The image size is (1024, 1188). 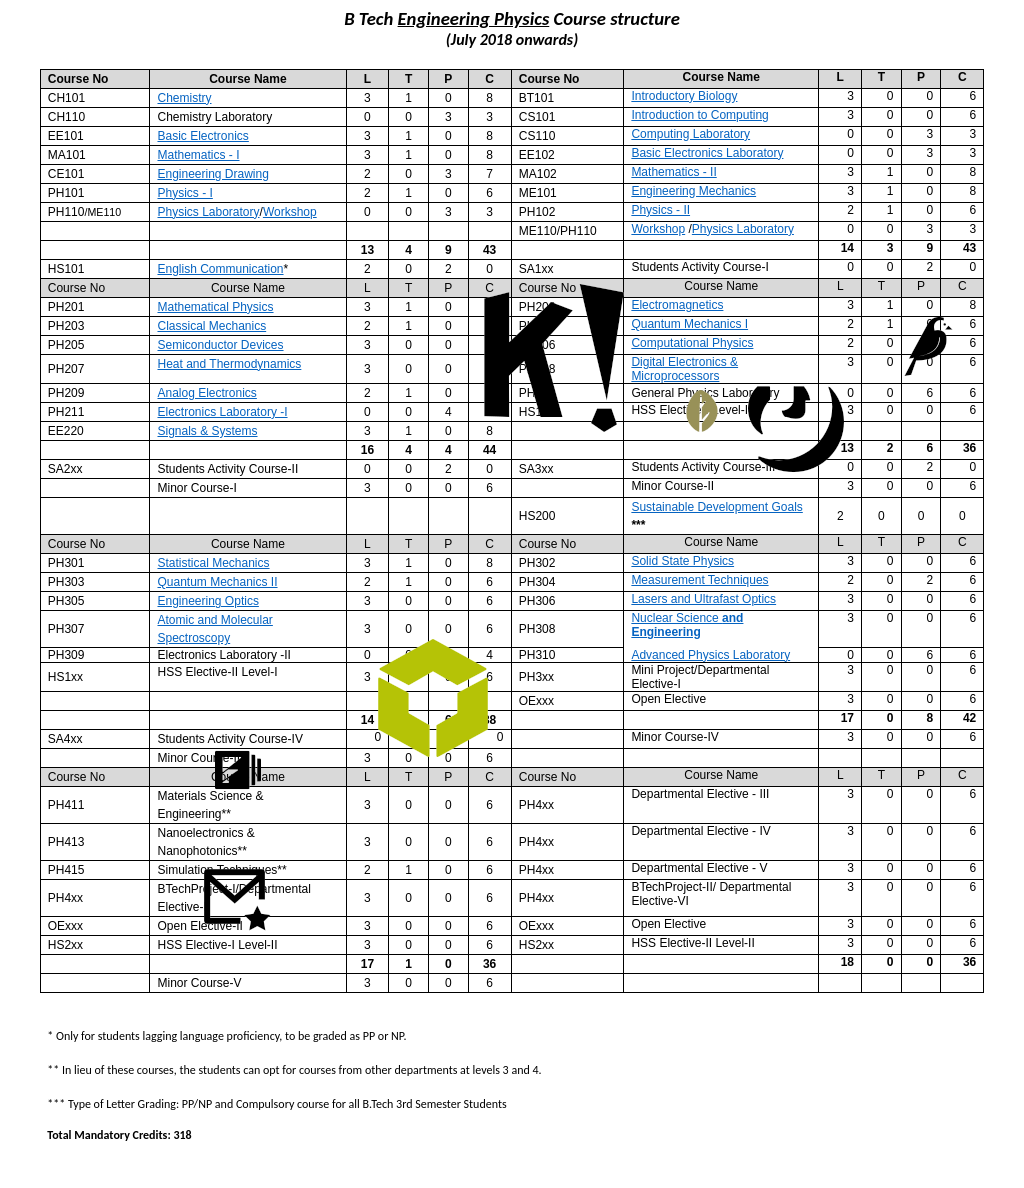 I want to click on october cms logo, so click(x=702, y=411).